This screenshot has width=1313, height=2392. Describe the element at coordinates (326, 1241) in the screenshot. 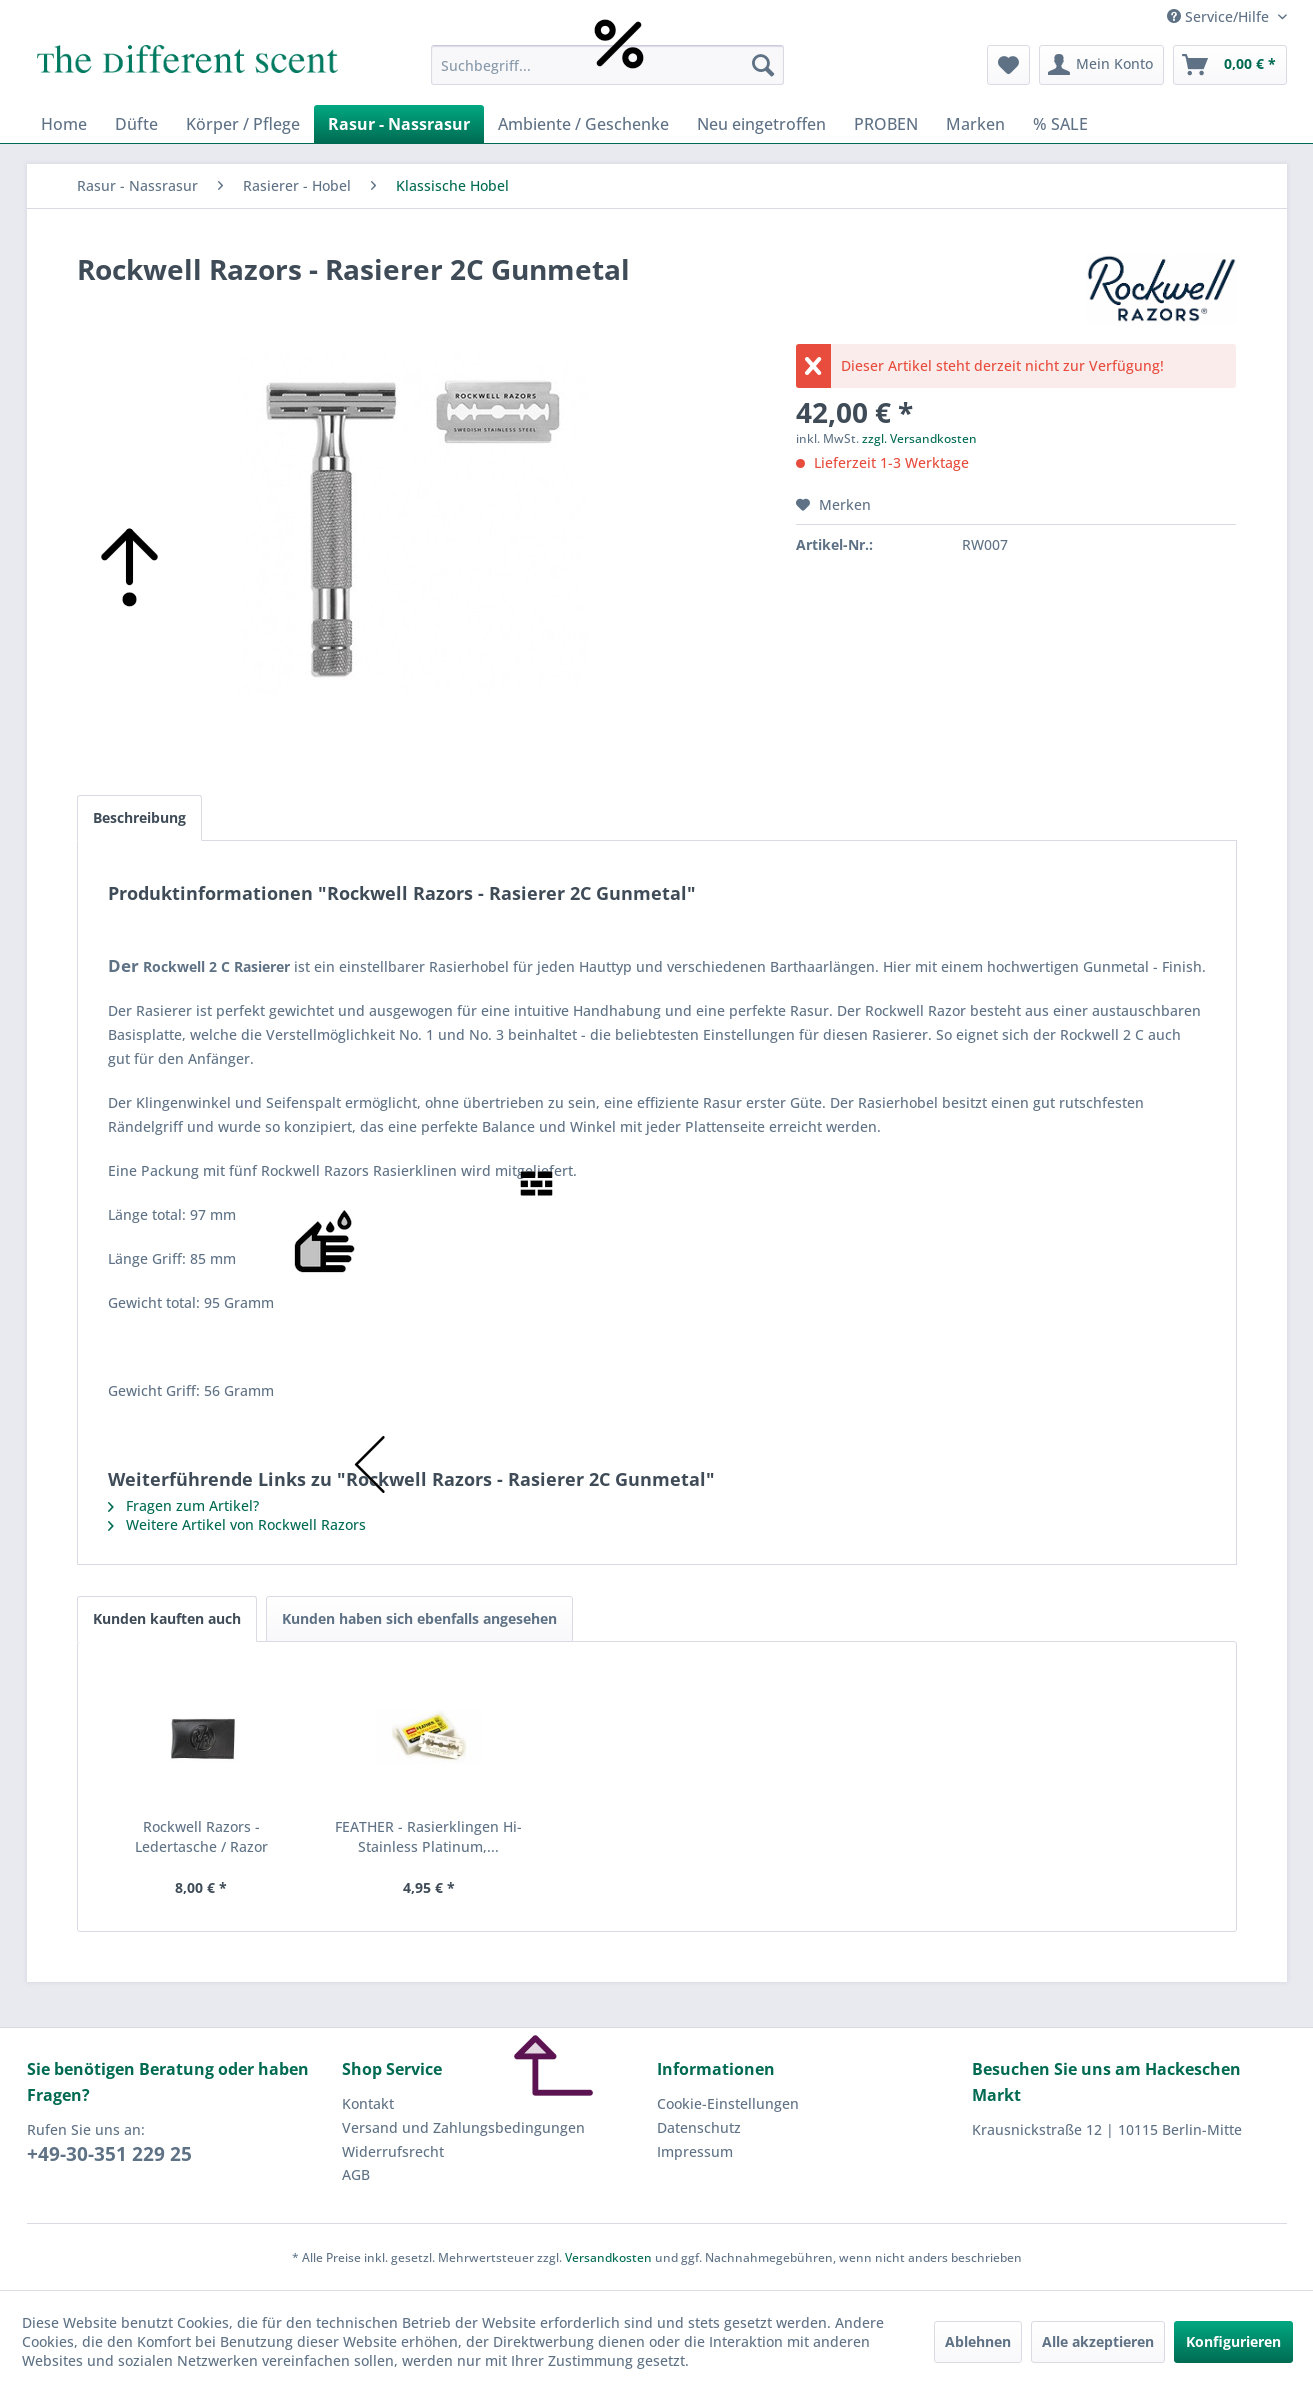

I see `indicates a handwashing station or restroom nearby` at that location.